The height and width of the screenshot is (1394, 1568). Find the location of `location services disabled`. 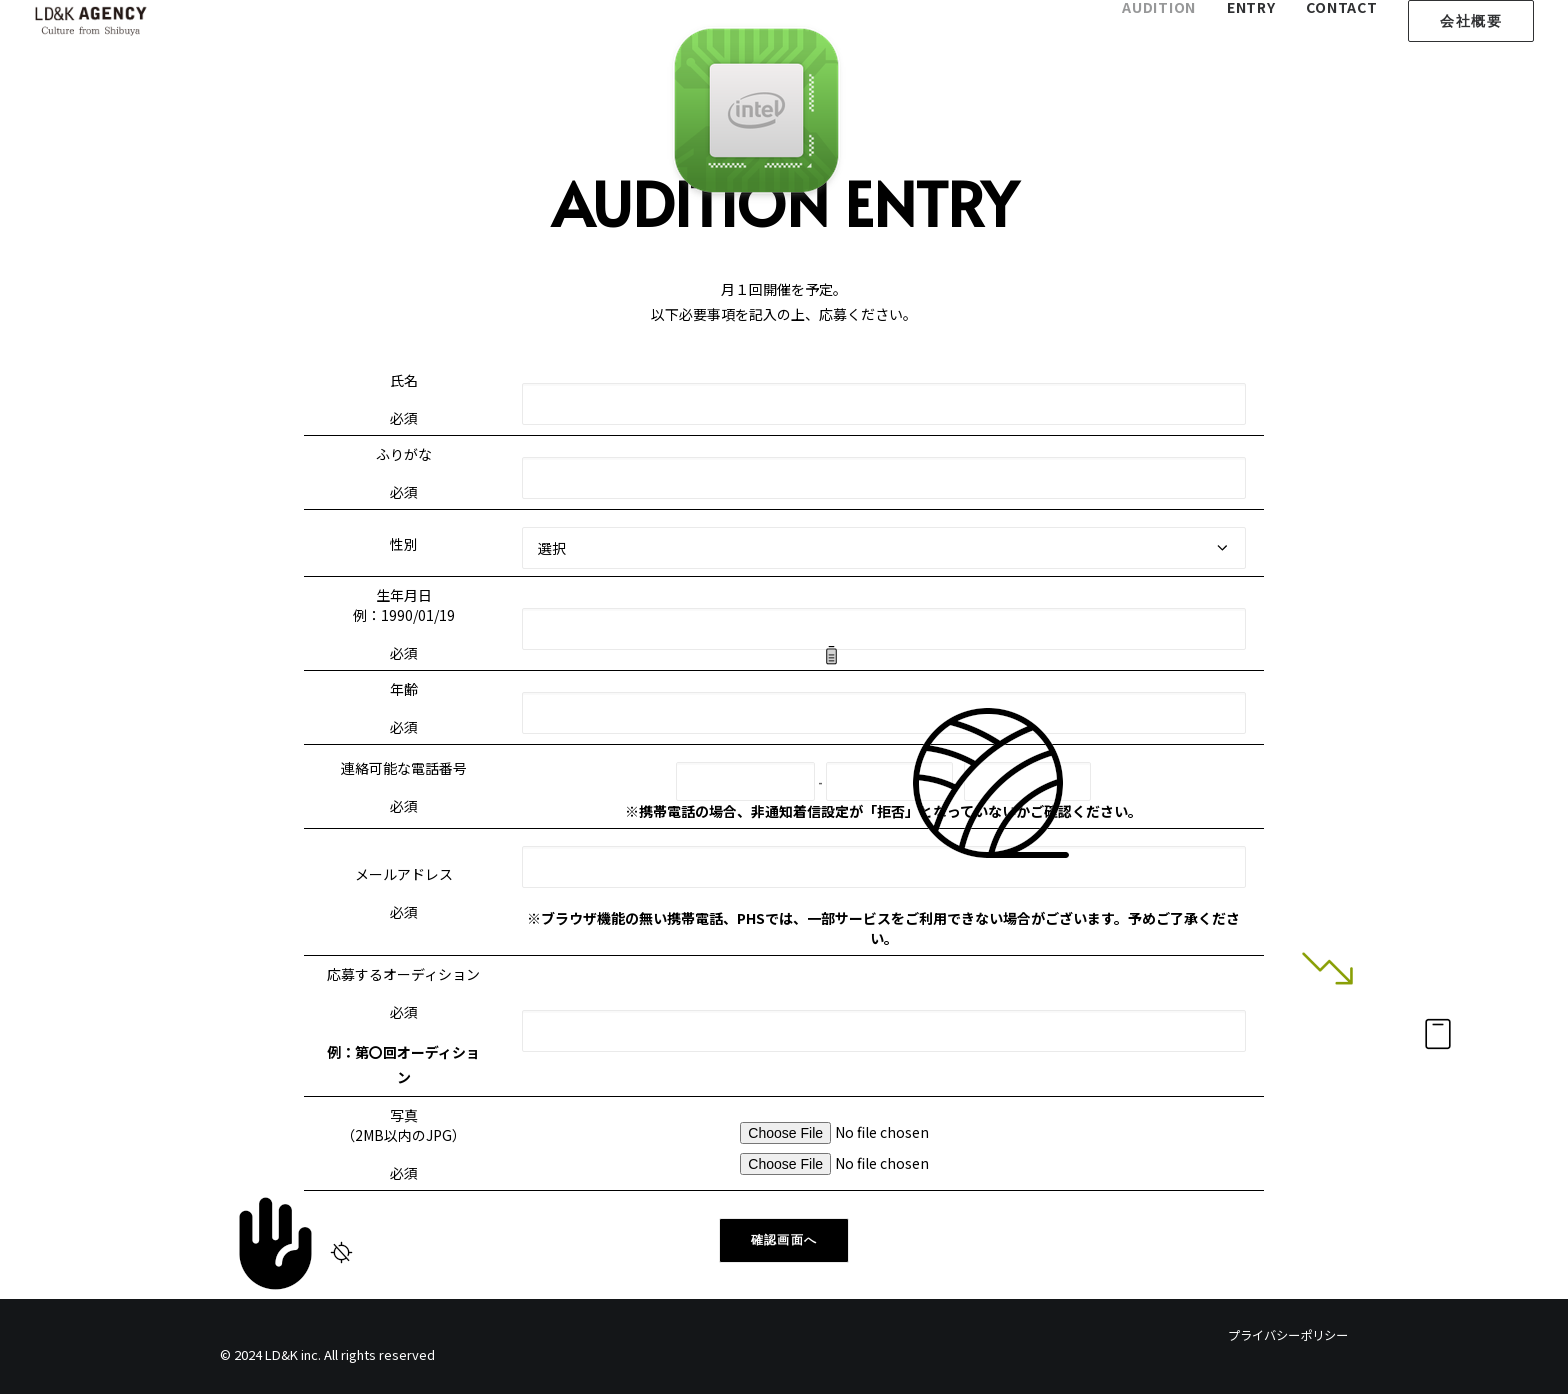

location services disabled is located at coordinates (341, 1252).